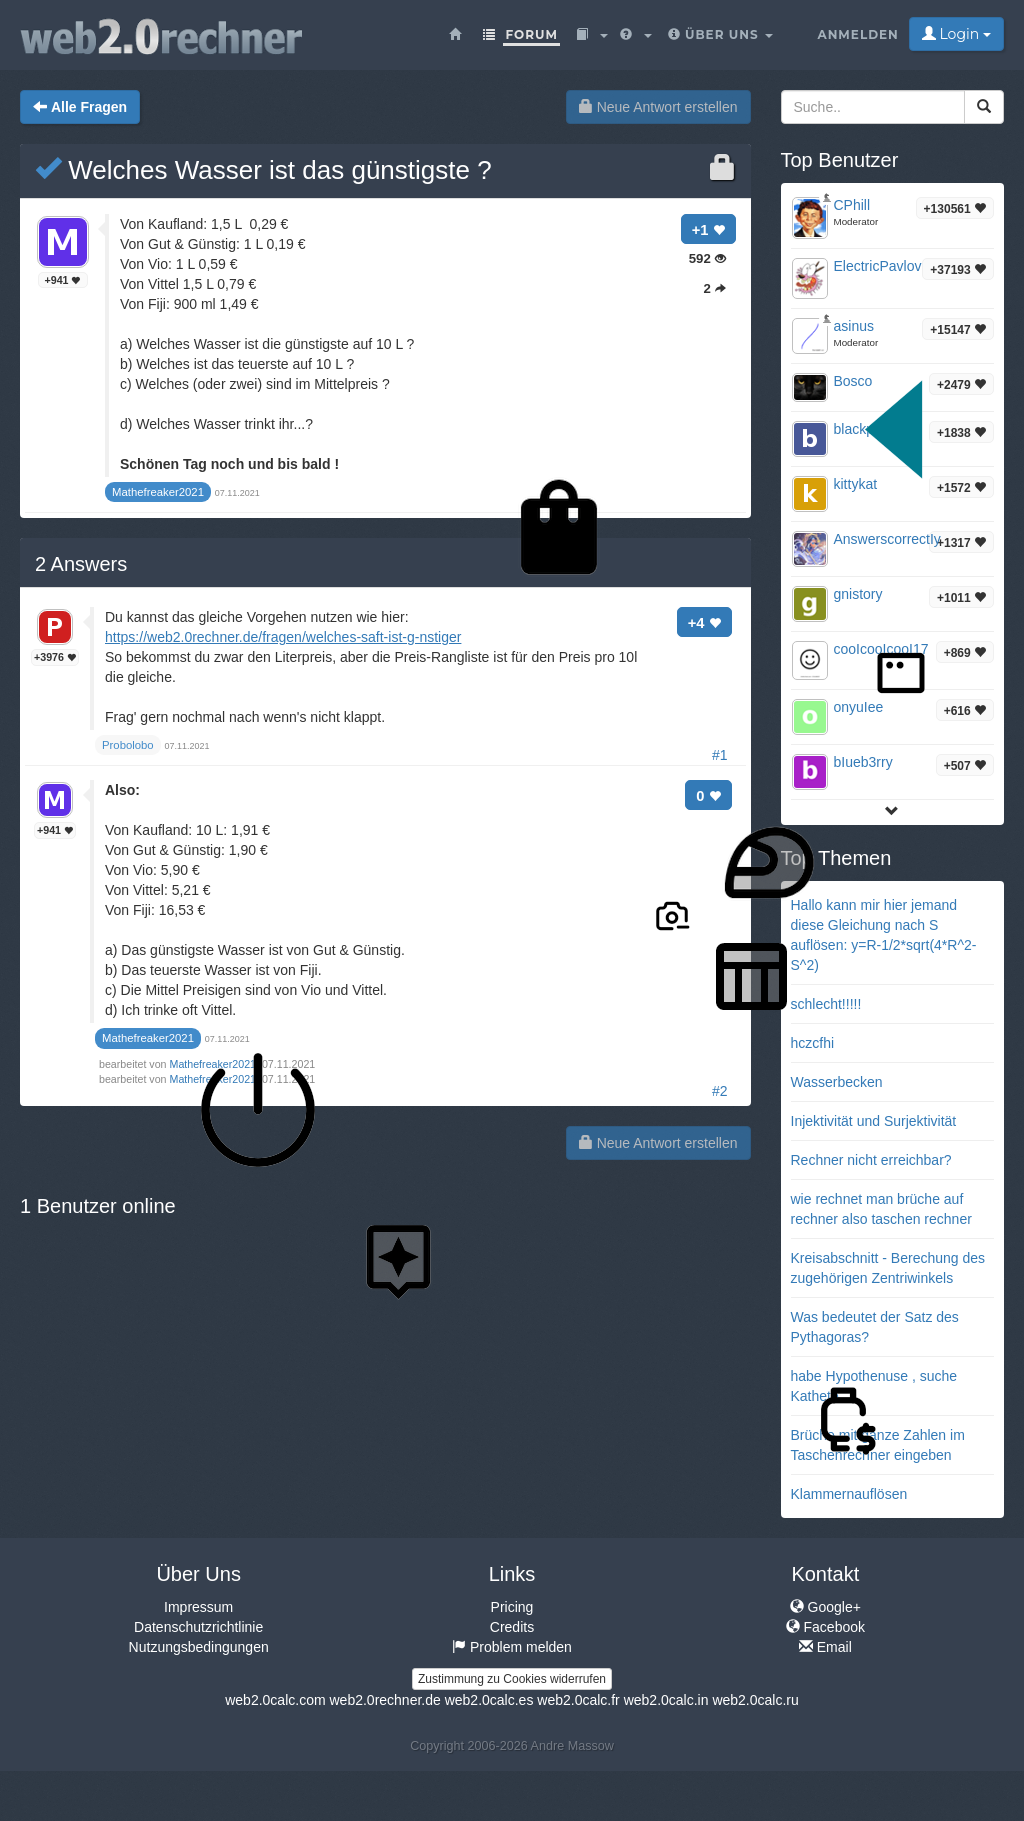 The height and width of the screenshot is (1821, 1024). Describe the element at coordinates (559, 527) in the screenshot. I see `view your shopping bag` at that location.